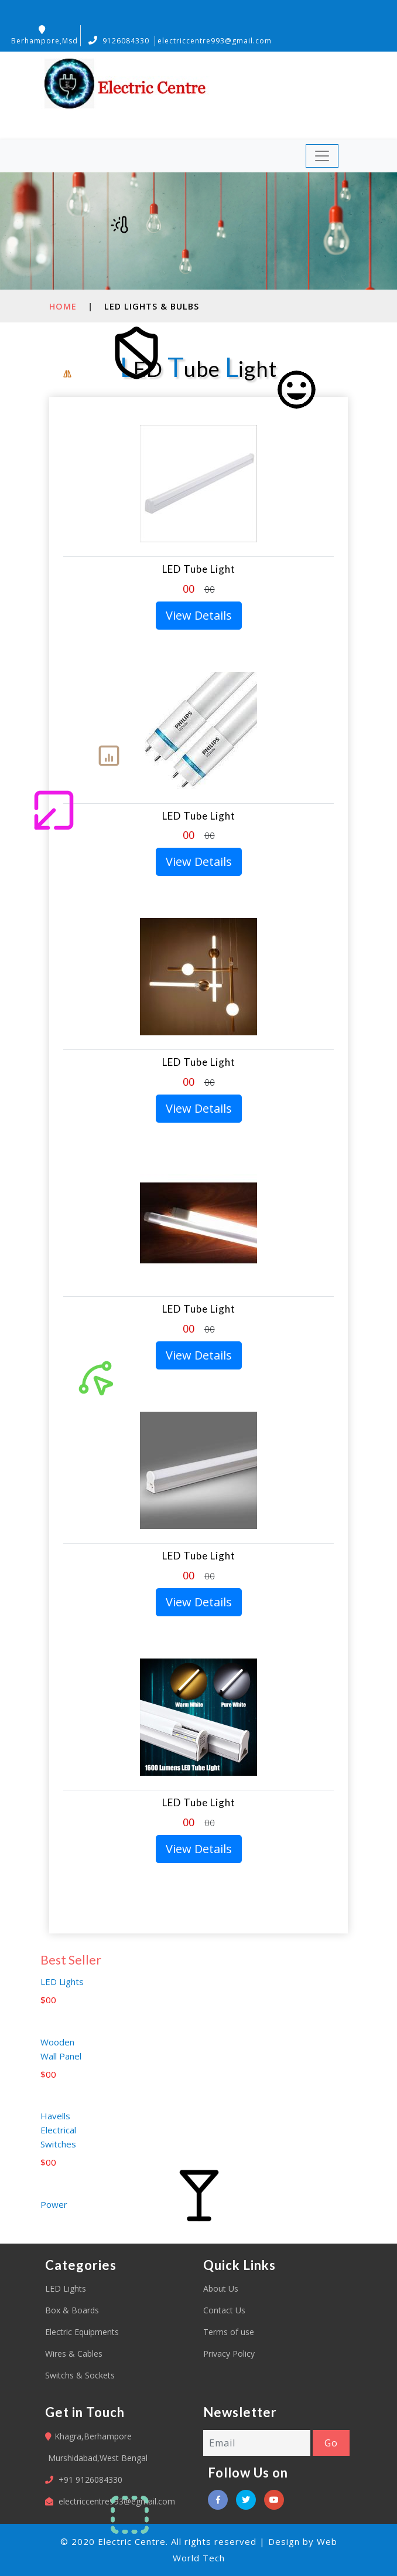  I want to click on move content outside the current container, so click(54, 810).